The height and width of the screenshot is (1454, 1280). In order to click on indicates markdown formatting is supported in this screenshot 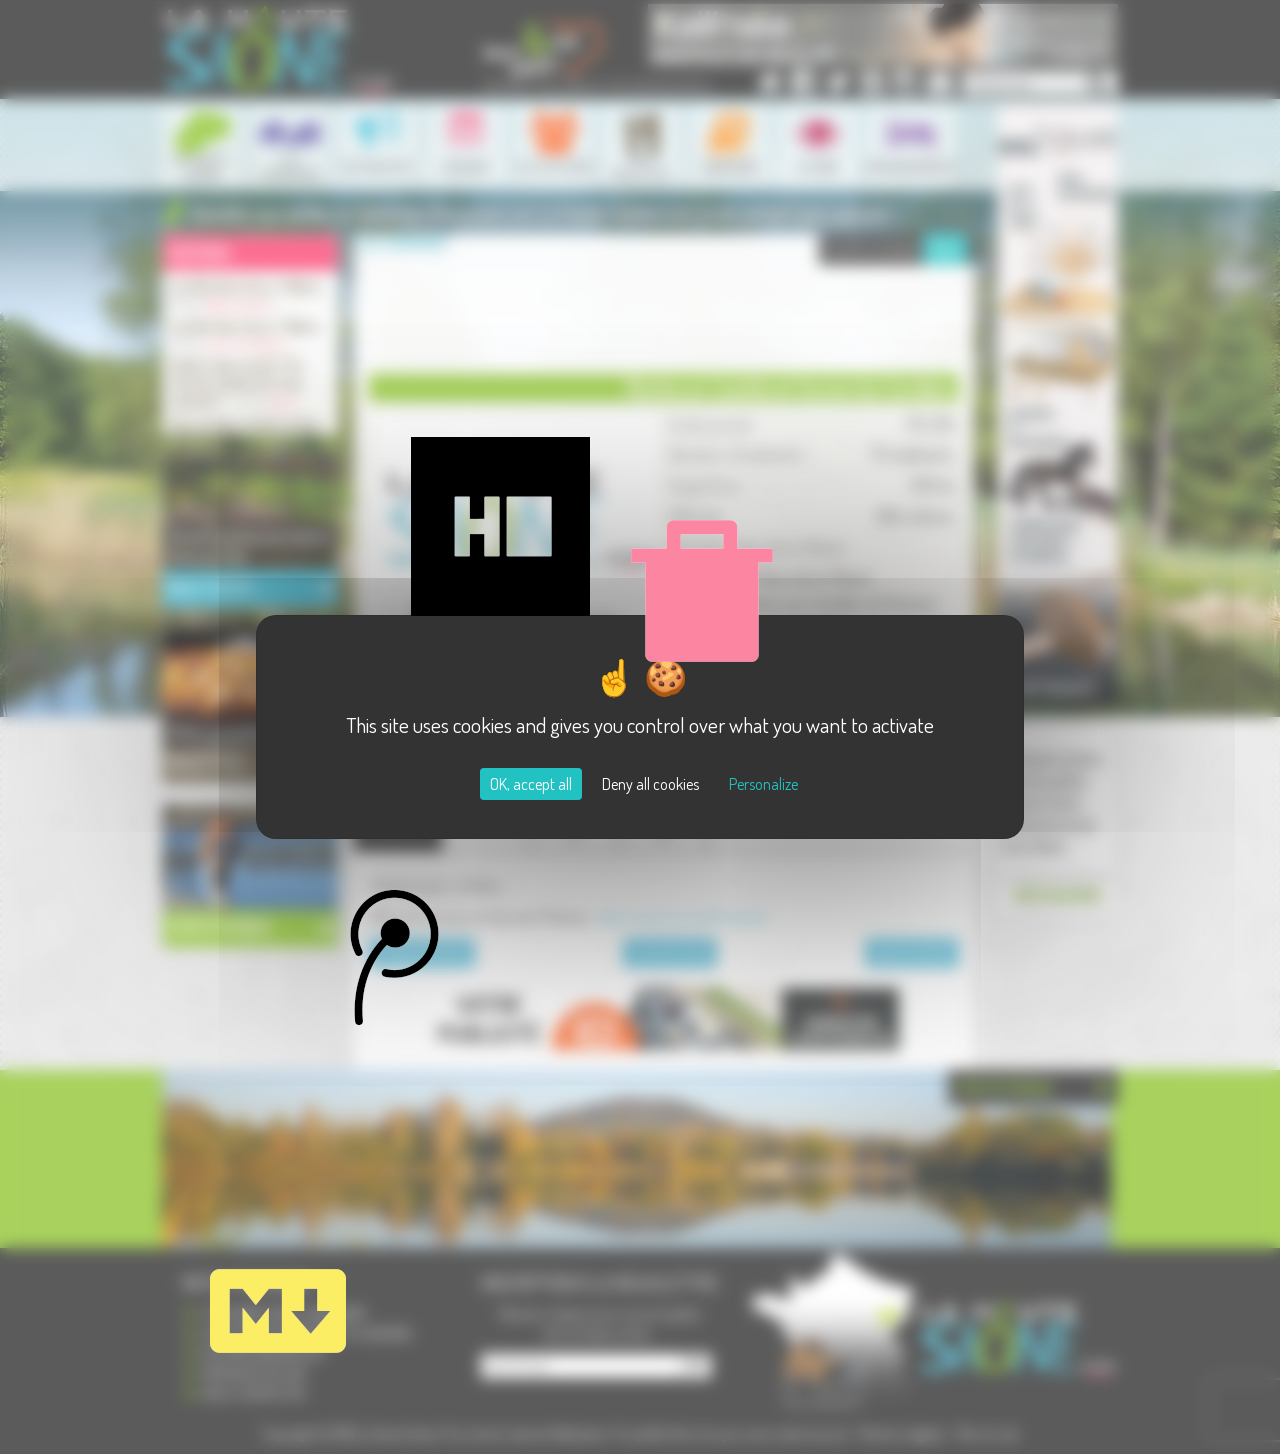, I will do `click(278, 1311)`.